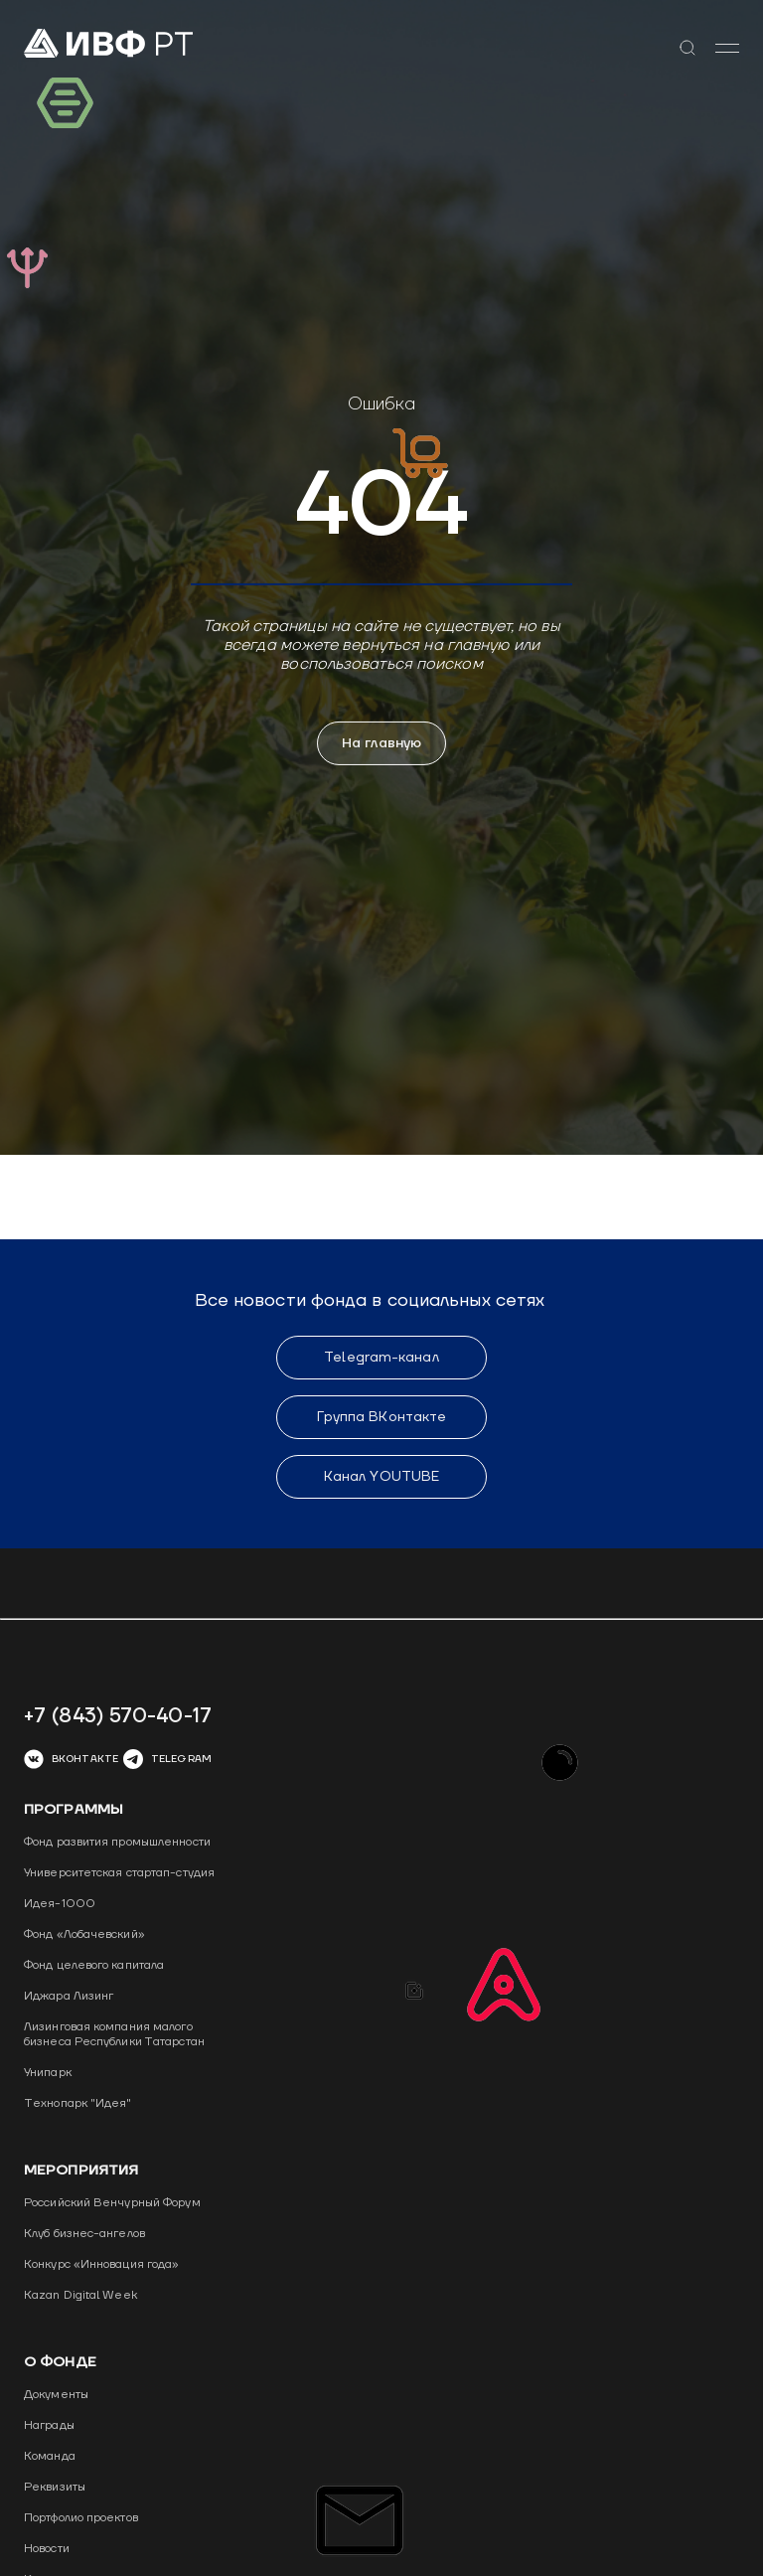  What do you see at coordinates (559, 1762) in the screenshot?
I see `apply inner shadow effect to top-right corner` at bounding box center [559, 1762].